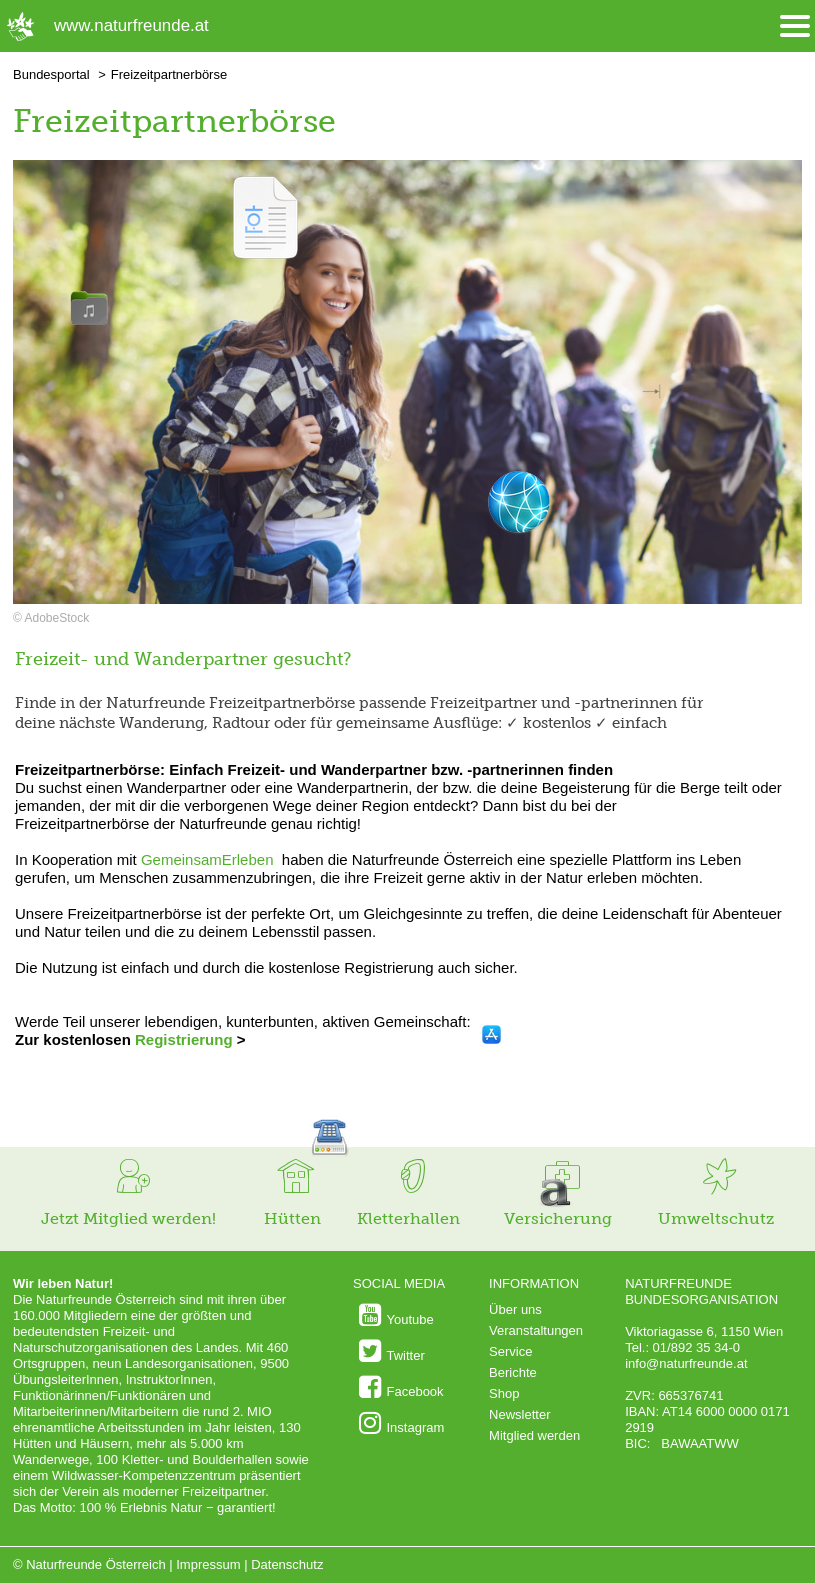 The width and height of the screenshot is (815, 1583). What do you see at coordinates (329, 1138) in the screenshot?
I see `access modem or dial-up network settings` at bounding box center [329, 1138].